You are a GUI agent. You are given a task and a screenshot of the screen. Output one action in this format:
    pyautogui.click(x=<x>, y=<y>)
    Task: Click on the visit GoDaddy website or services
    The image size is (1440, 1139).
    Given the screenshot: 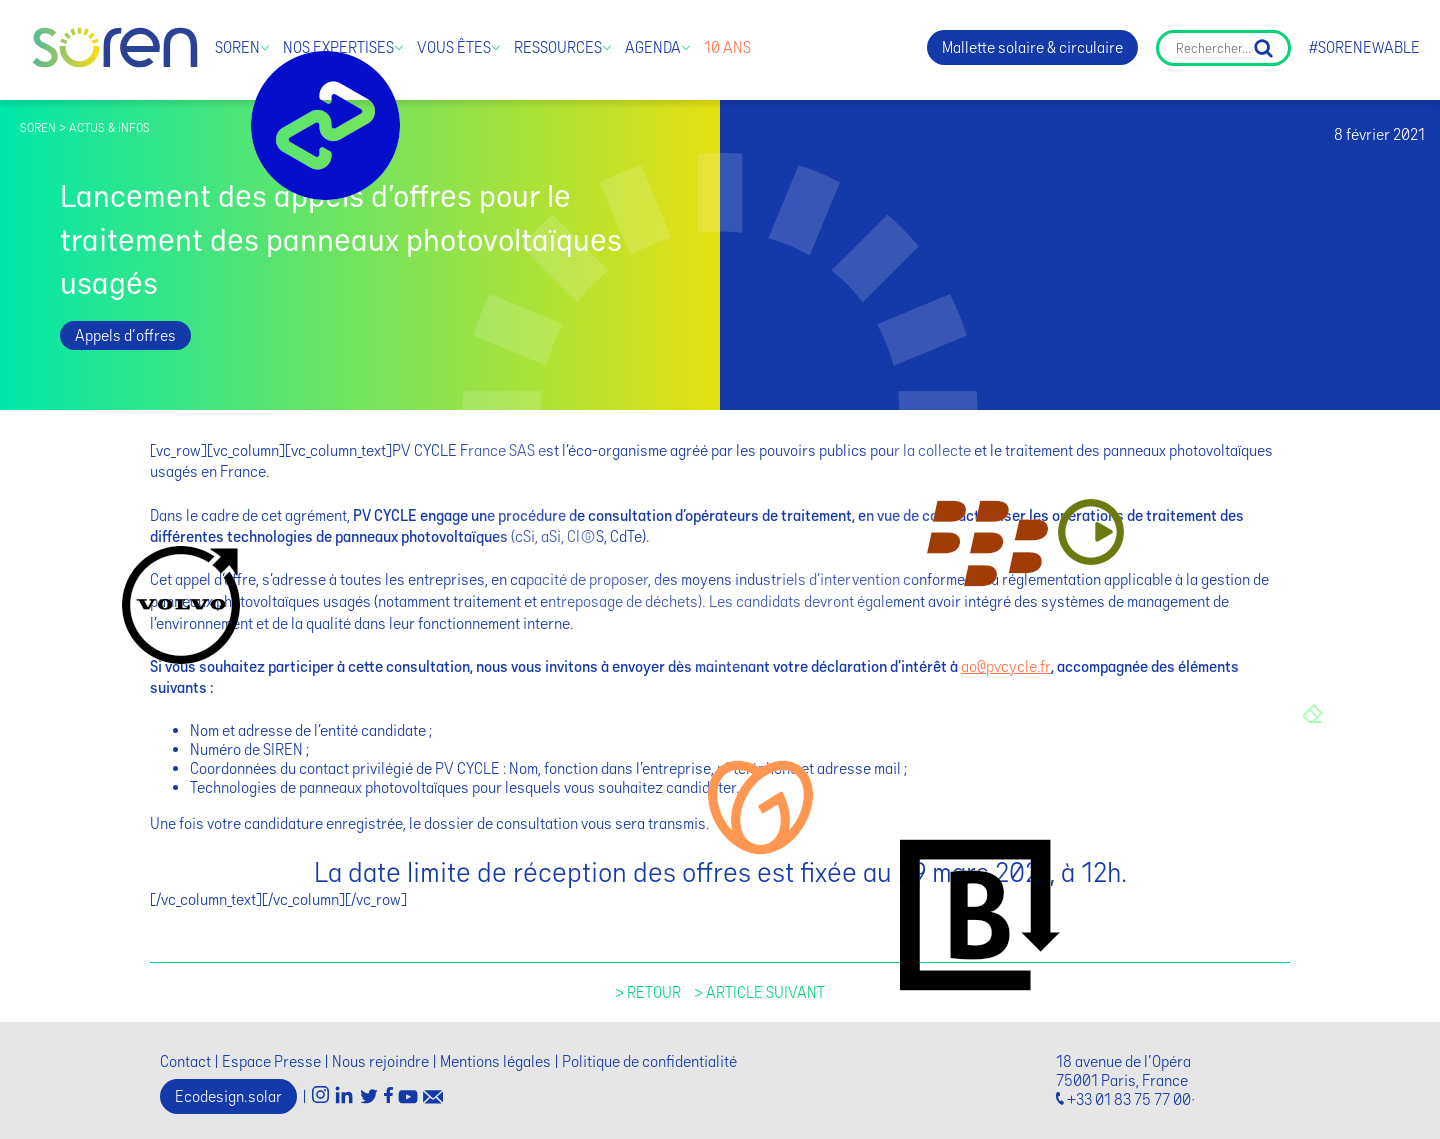 What is the action you would take?
    pyautogui.click(x=760, y=807)
    